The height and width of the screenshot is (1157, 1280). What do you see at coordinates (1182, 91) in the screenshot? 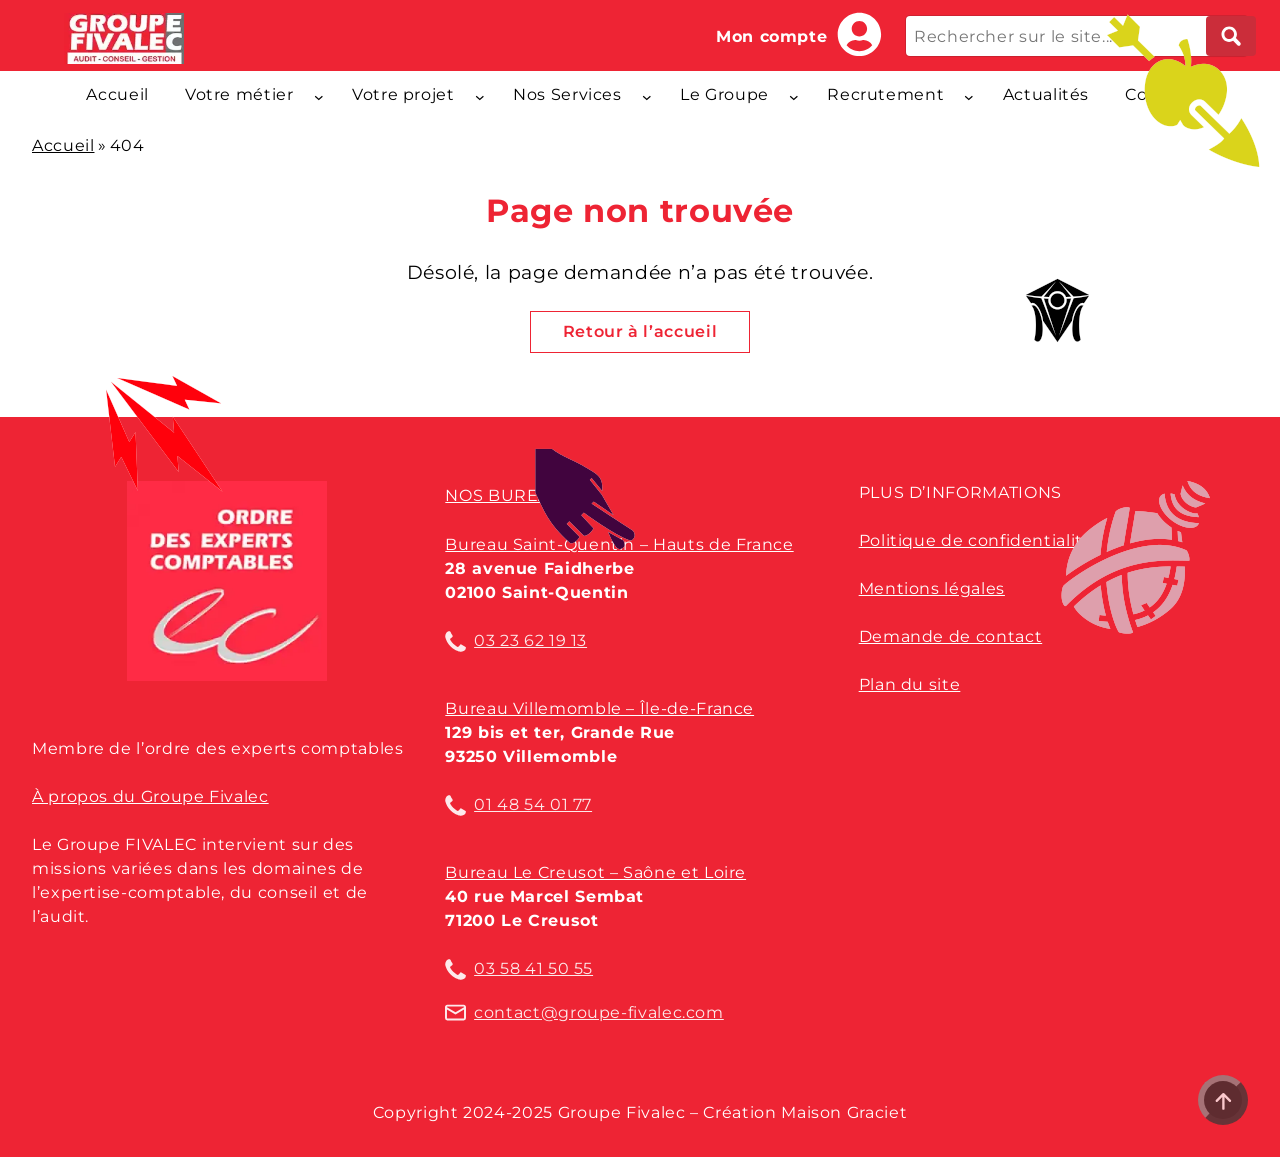
I see `william tell archery achievement unlocked` at bounding box center [1182, 91].